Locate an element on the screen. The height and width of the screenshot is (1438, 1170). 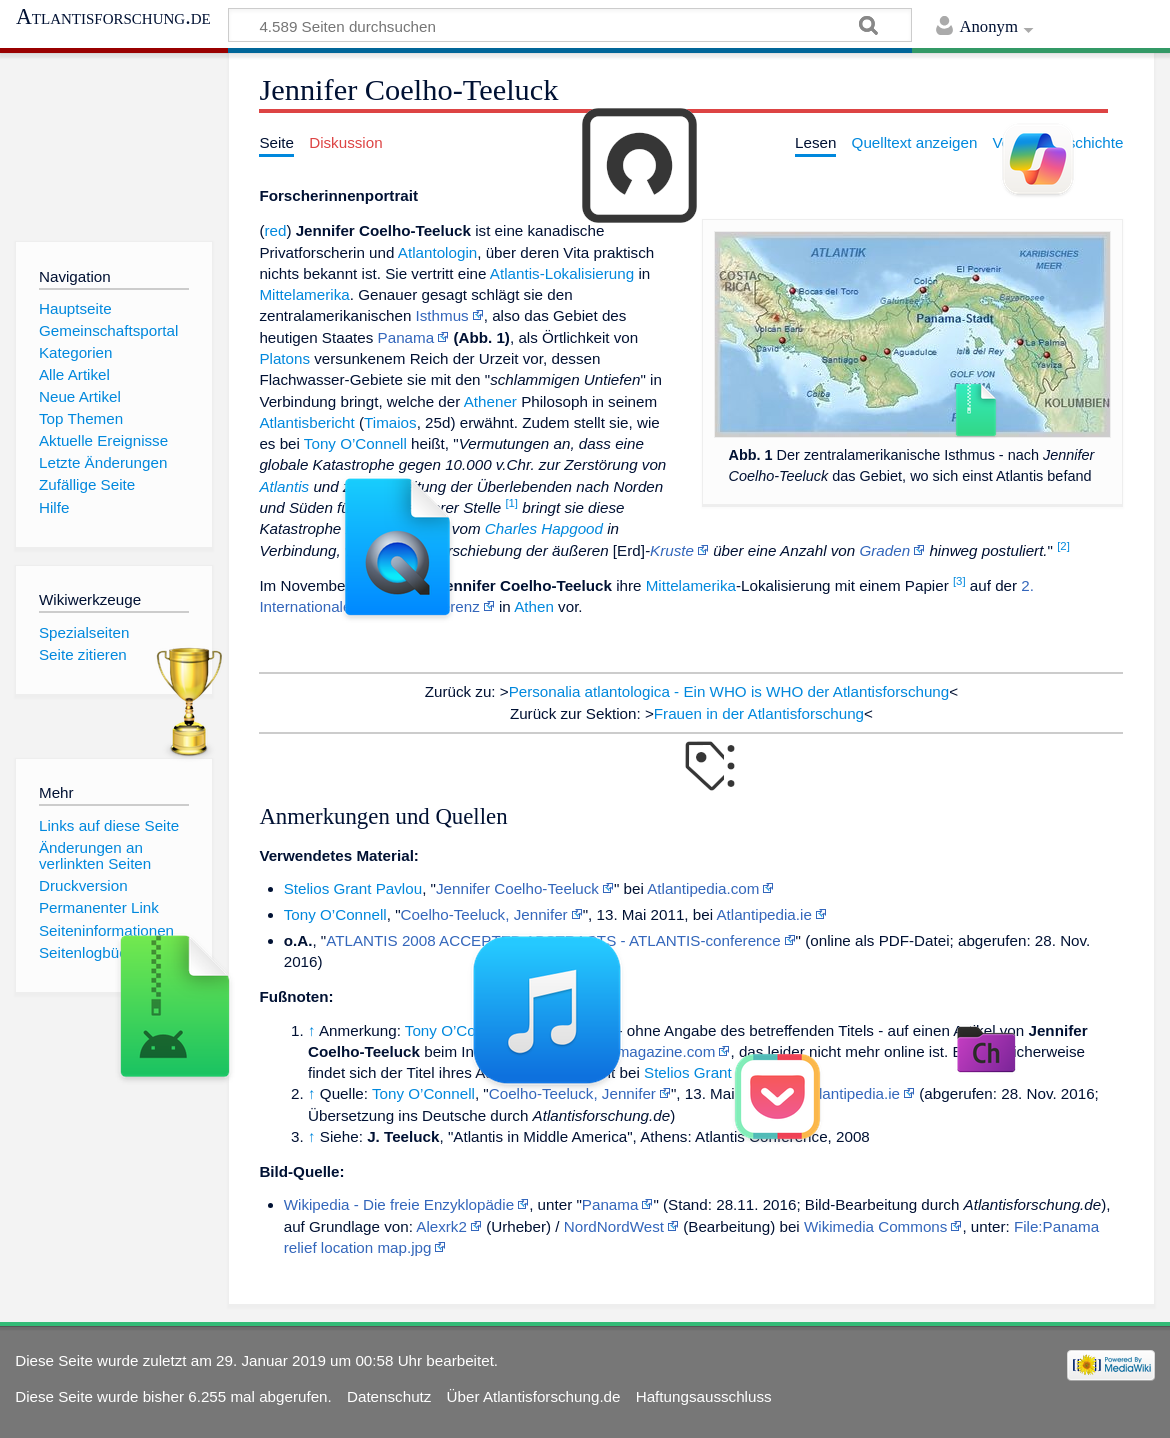
open adobe character animator project folder is located at coordinates (986, 1051).